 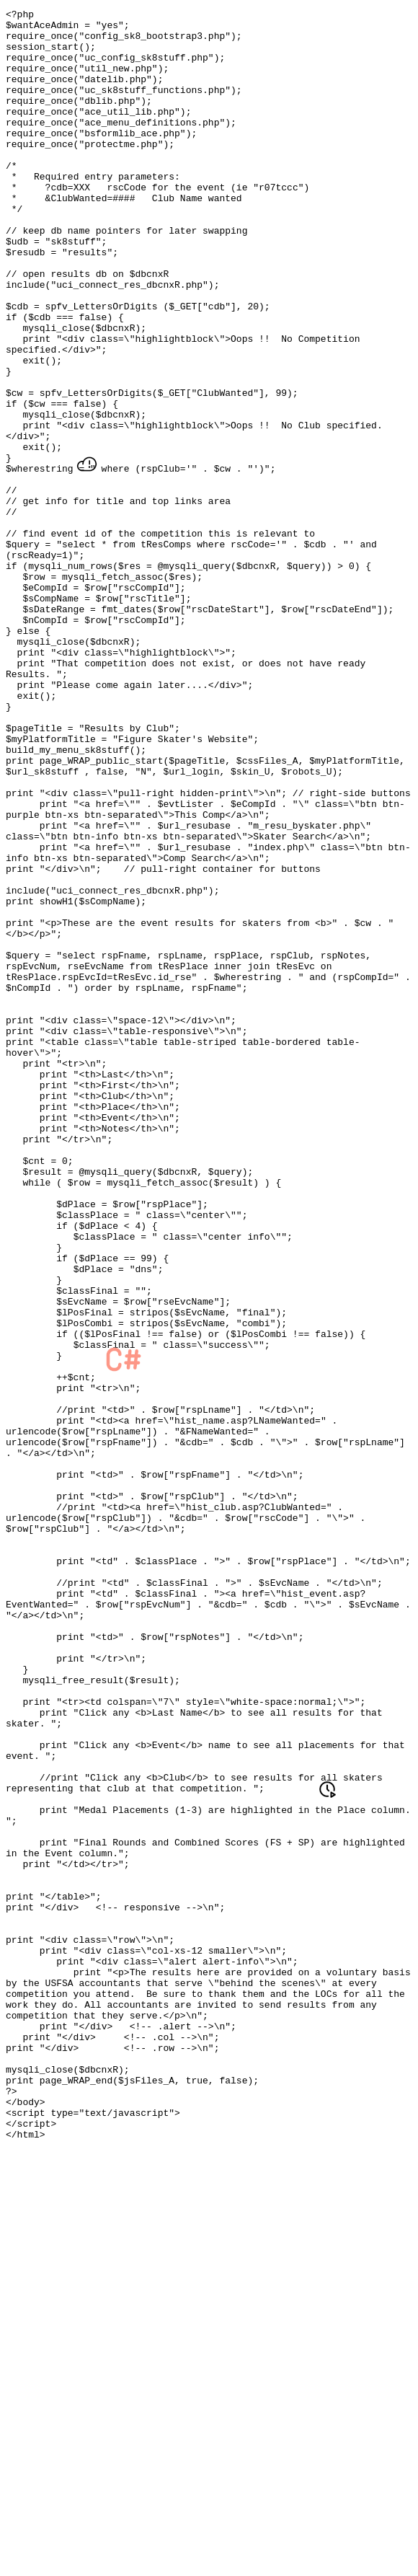 I want to click on cloud storage warning or sync issue, so click(x=86, y=464).